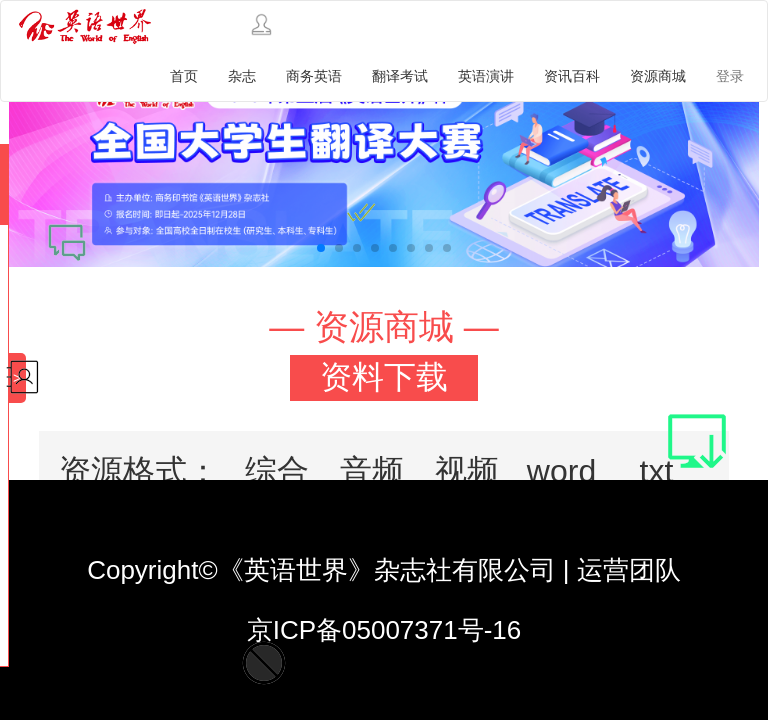  What do you see at coordinates (361, 212) in the screenshot?
I see `mark all items as complete` at bounding box center [361, 212].